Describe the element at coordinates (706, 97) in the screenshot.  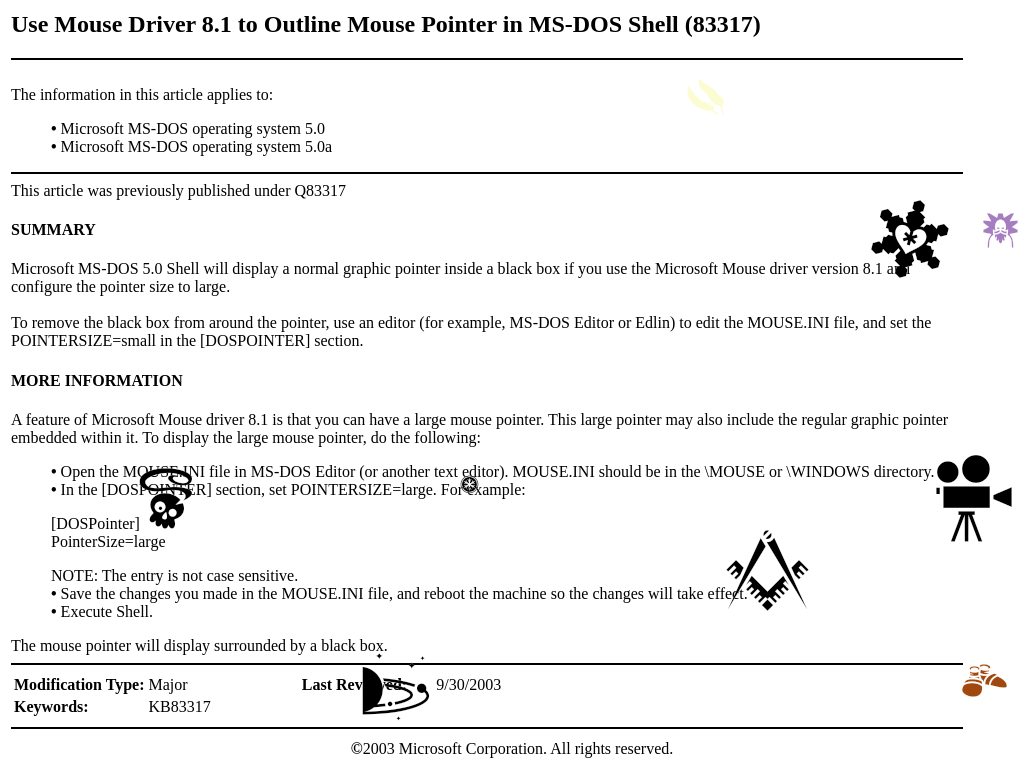
I see `indicates a writing or composition feature` at that location.